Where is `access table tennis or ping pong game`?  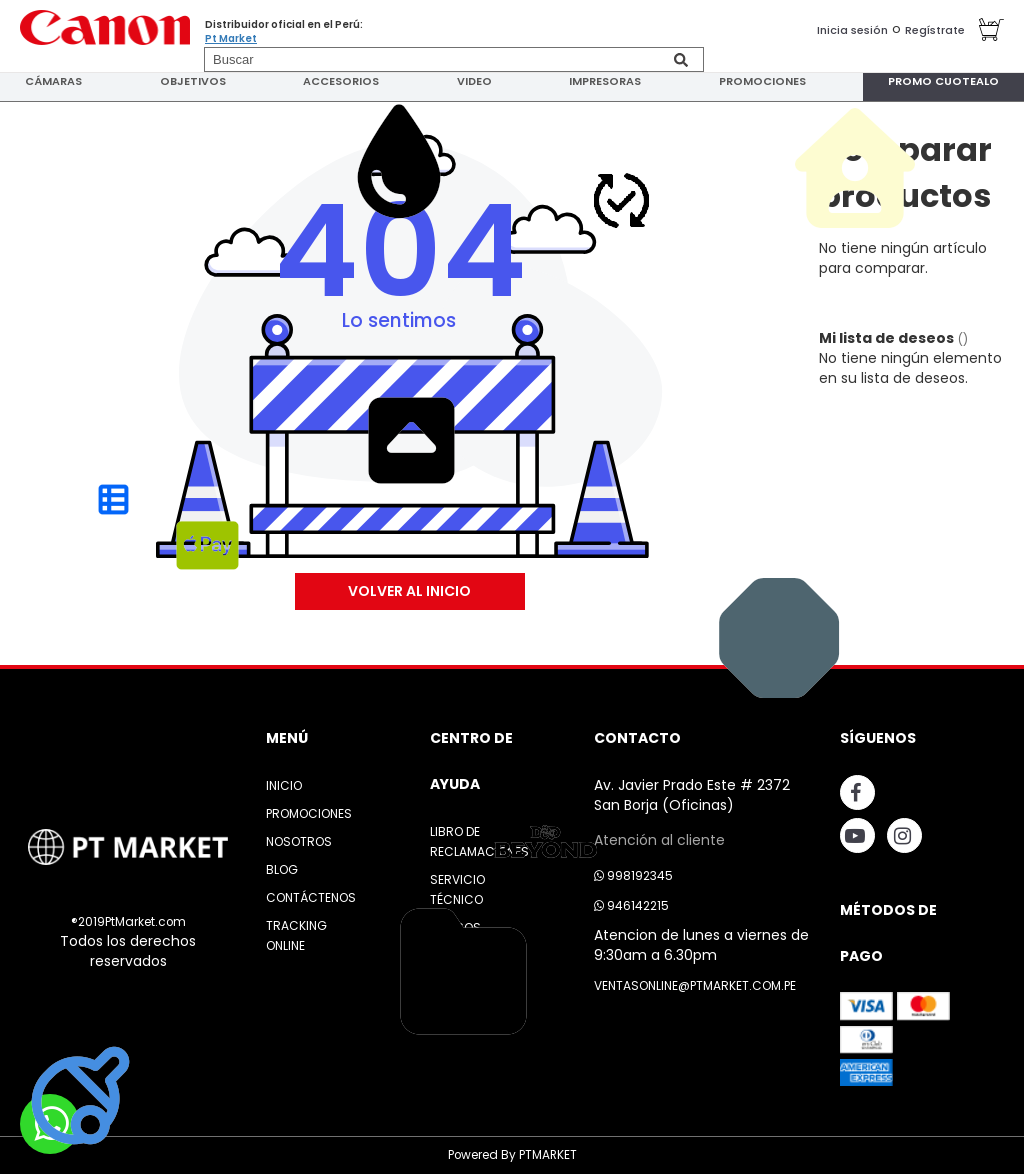
access table tennis or ping pong game is located at coordinates (80, 1095).